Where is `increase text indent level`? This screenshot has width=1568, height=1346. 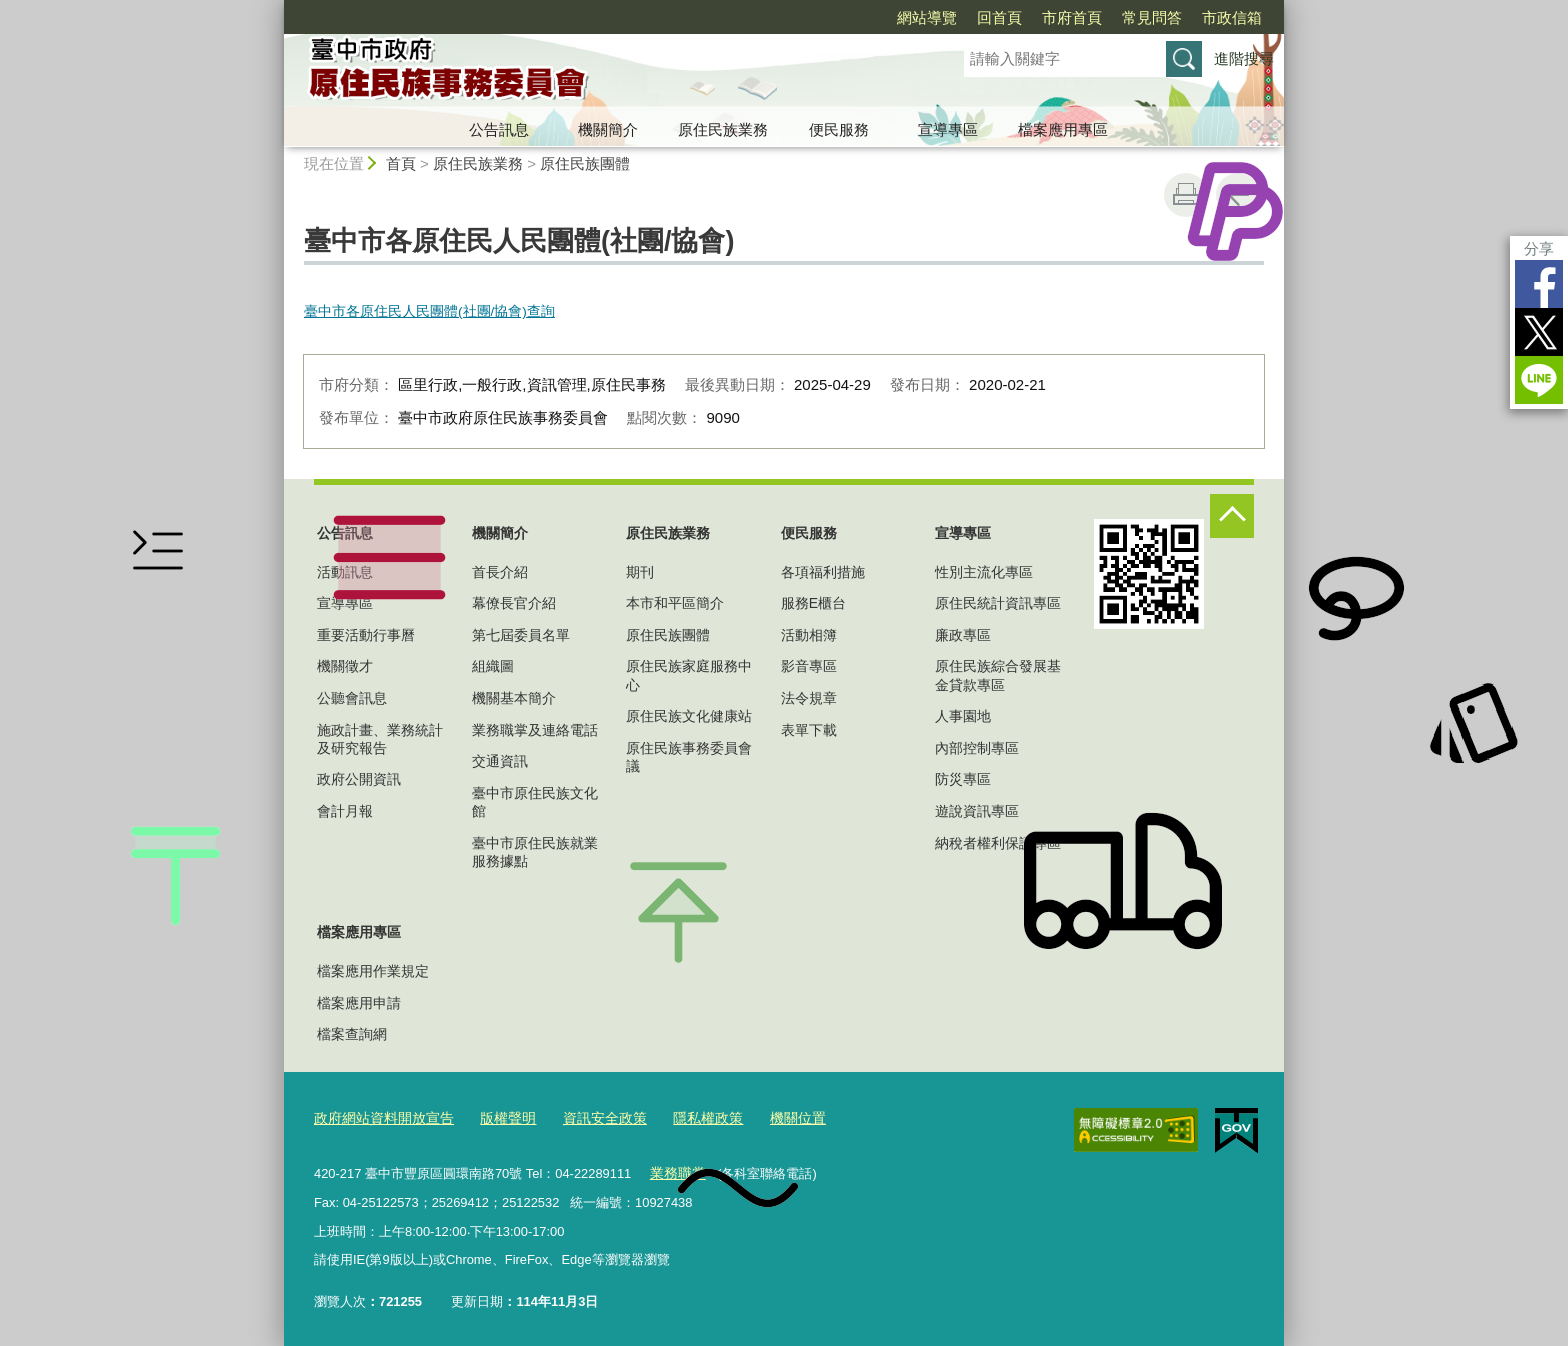
increase text indent level is located at coordinates (158, 551).